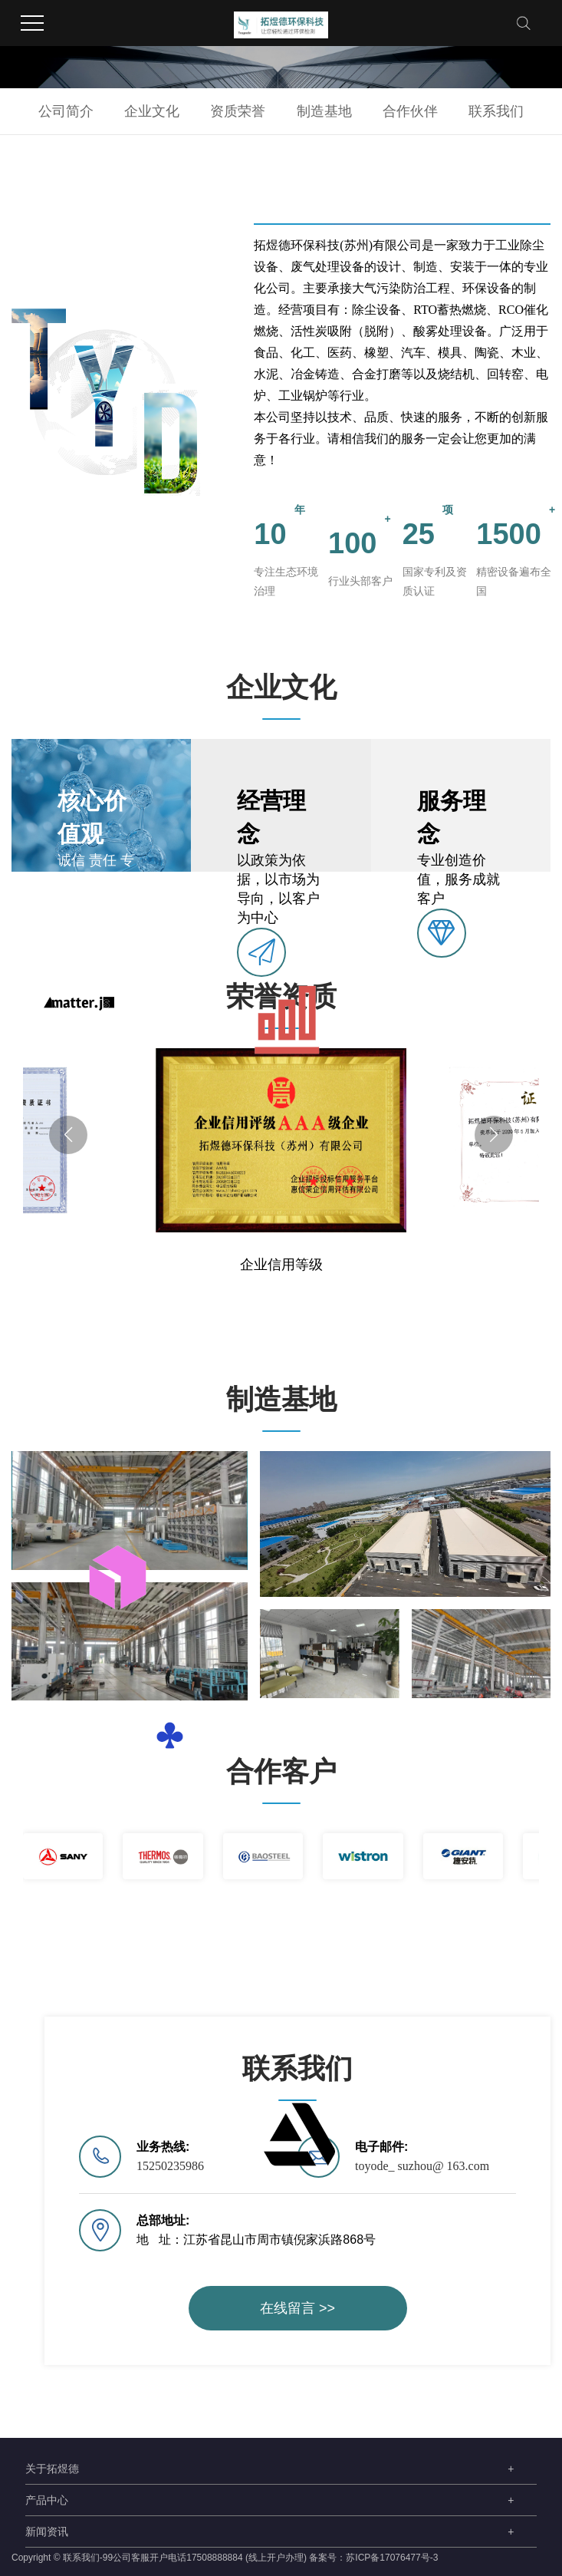  What do you see at coordinates (117, 1578) in the screenshot?
I see `access box cloud storage` at bounding box center [117, 1578].